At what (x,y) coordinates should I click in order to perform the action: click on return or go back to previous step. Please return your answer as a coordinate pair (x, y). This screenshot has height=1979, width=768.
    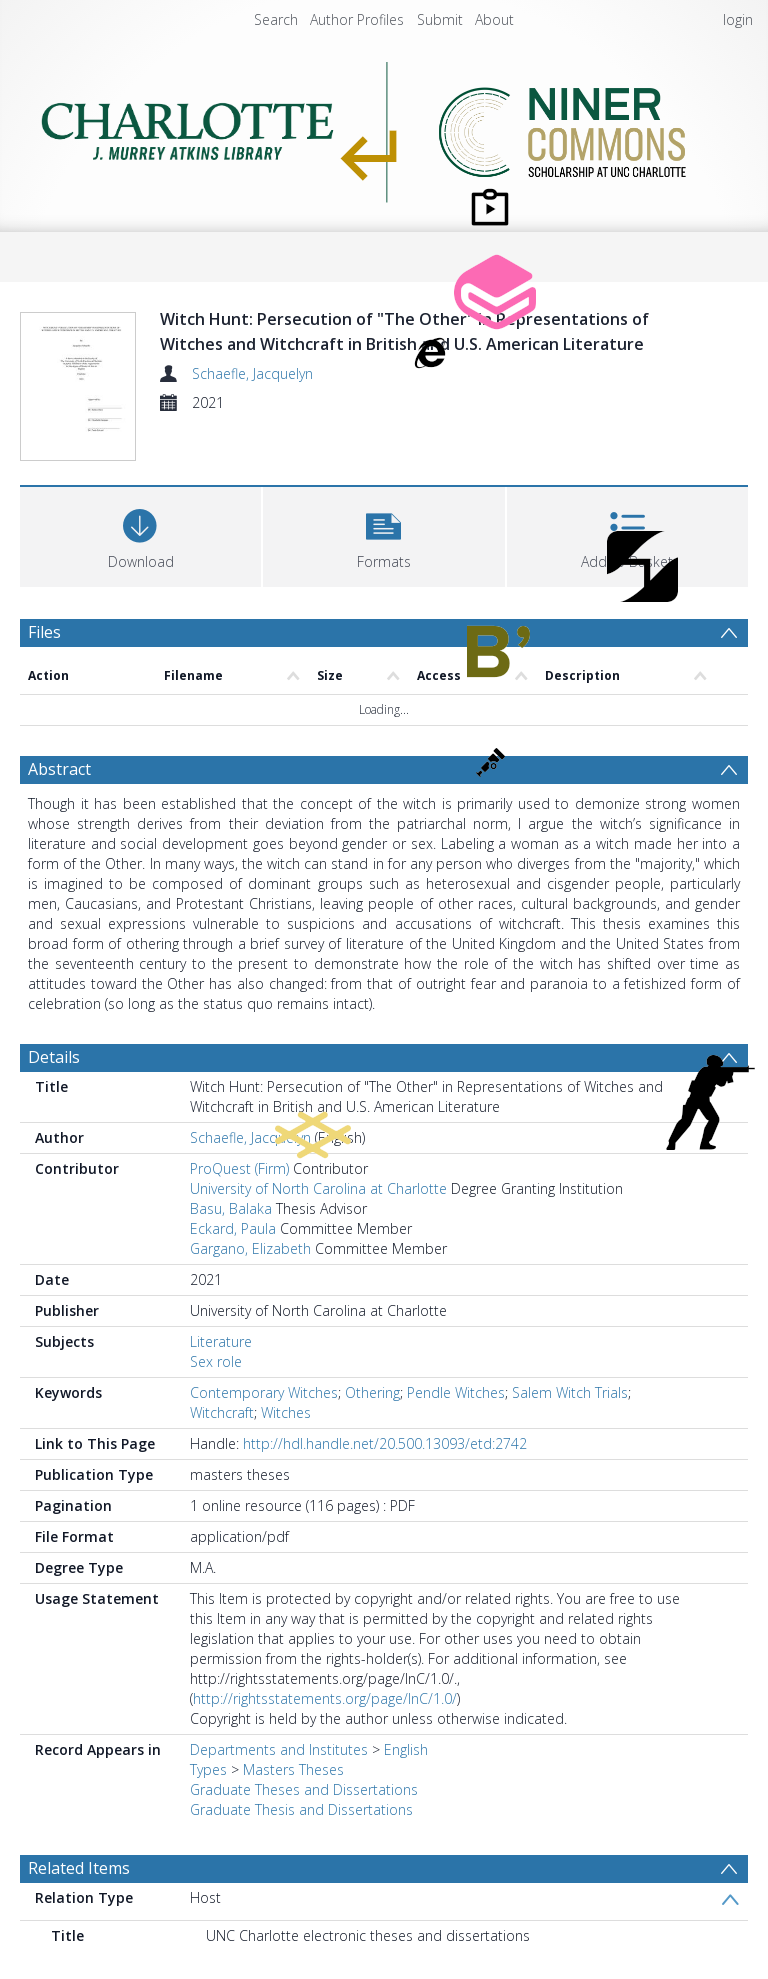
    Looking at the image, I should click on (372, 155).